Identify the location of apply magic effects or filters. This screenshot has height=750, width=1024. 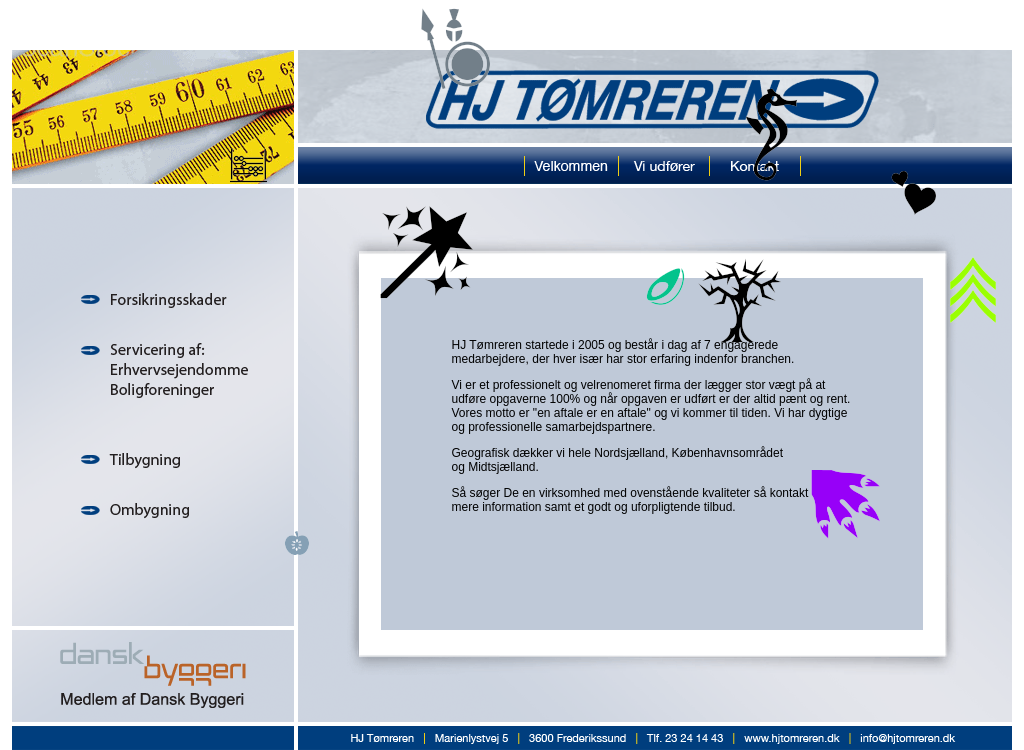
(427, 252).